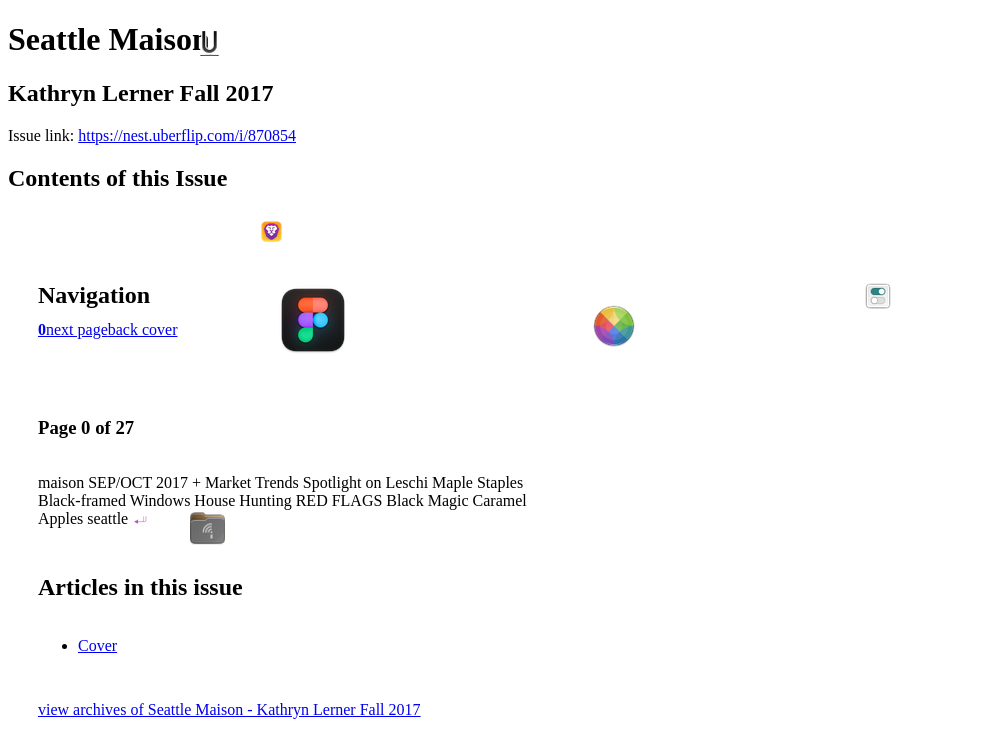 The image size is (998, 749). What do you see at coordinates (313, 320) in the screenshot?
I see `open Figma design application` at bounding box center [313, 320].